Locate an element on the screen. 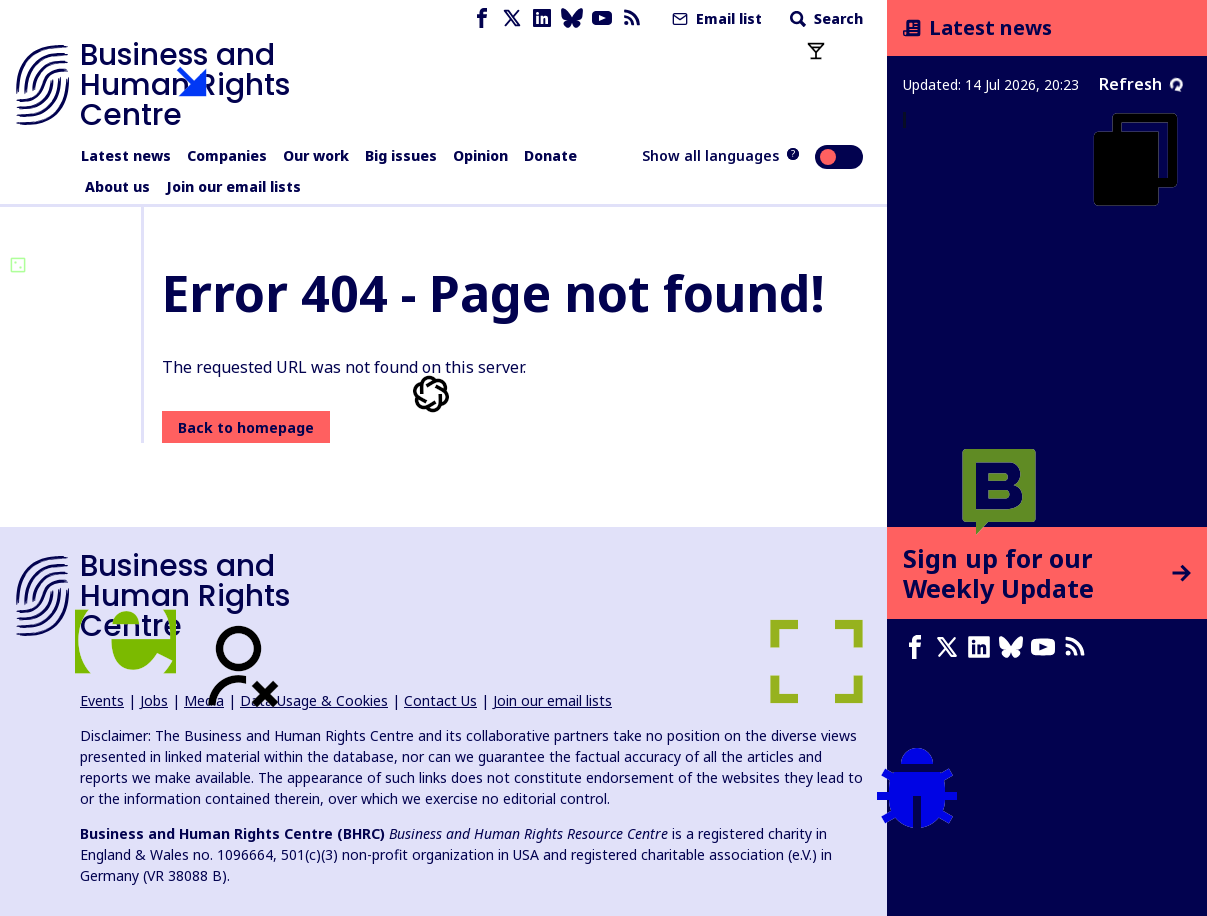  OpenAI logo is located at coordinates (431, 394).